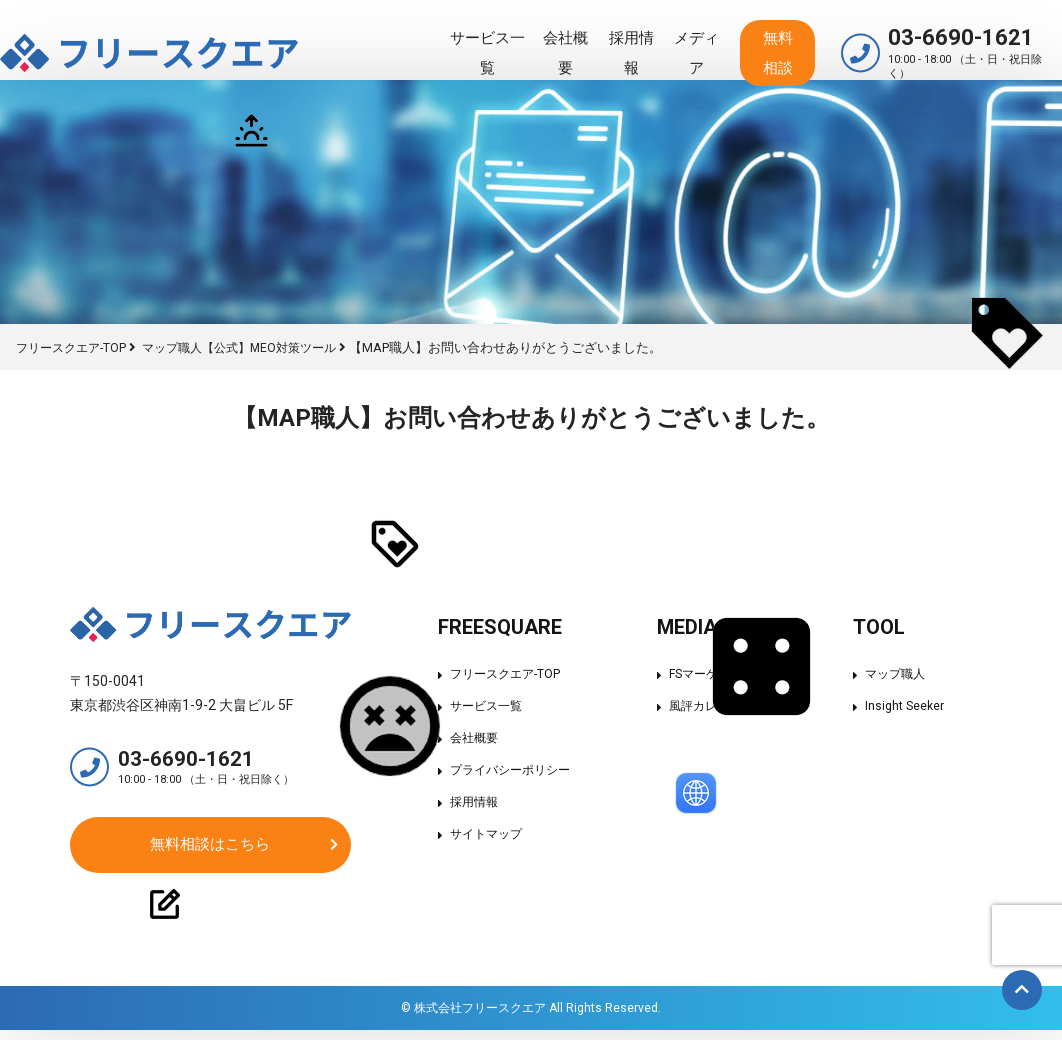  What do you see at coordinates (696, 793) in the screenshot?
I see `access language learning applications` at bounding box center [696, 793].